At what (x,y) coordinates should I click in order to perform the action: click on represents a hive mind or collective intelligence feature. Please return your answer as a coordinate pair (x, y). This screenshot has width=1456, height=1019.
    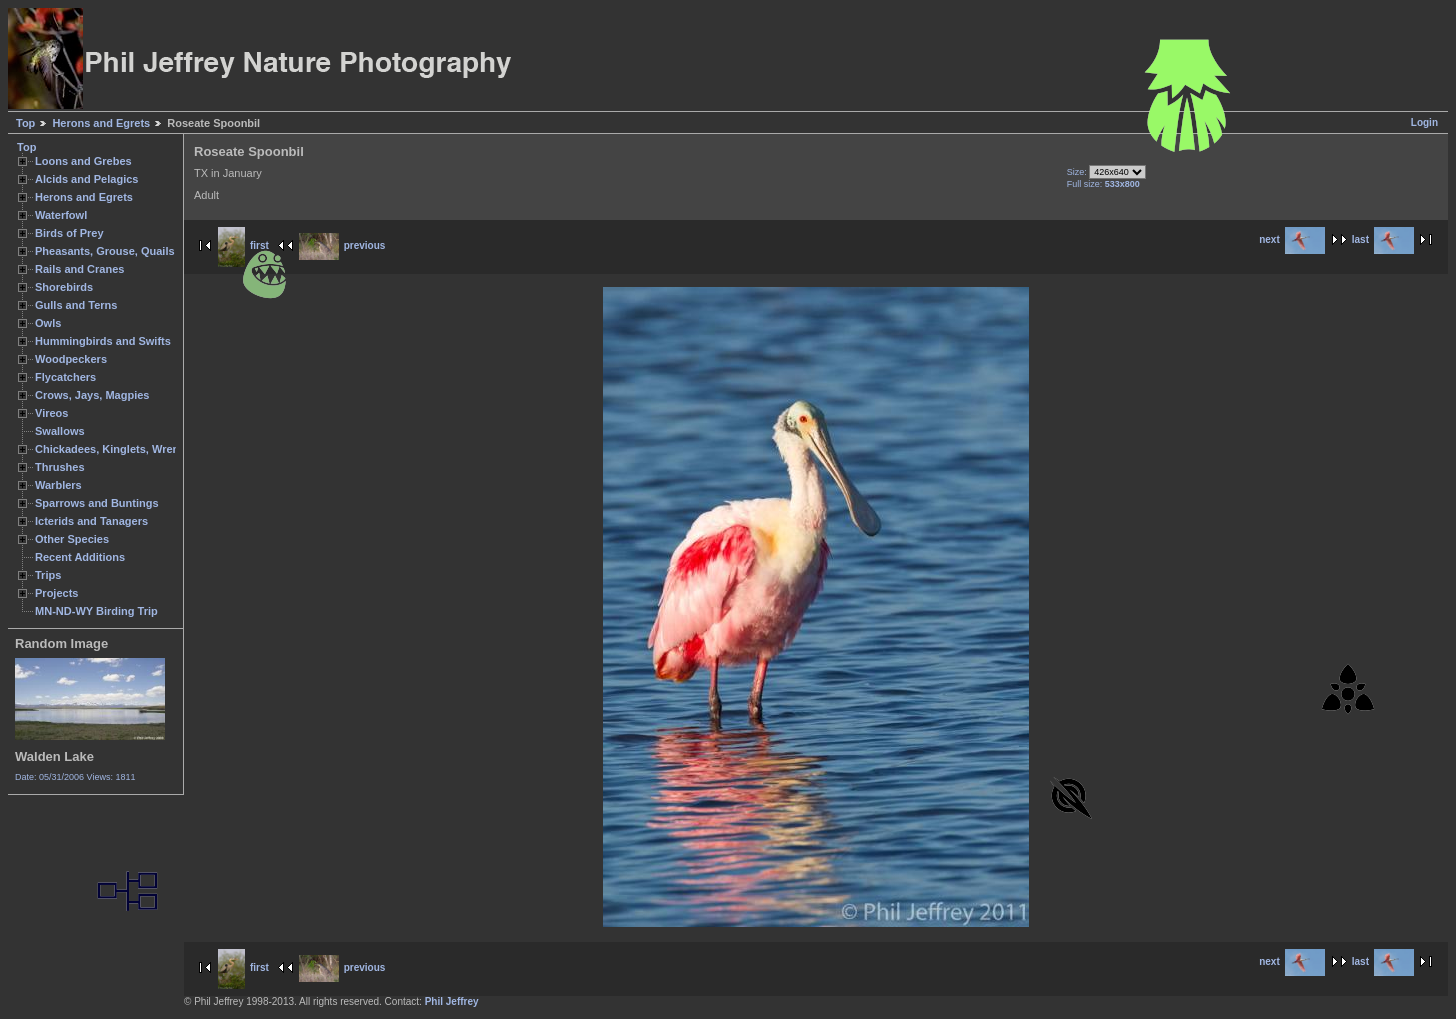
    Looking at the image, I should click on (1348, 689).